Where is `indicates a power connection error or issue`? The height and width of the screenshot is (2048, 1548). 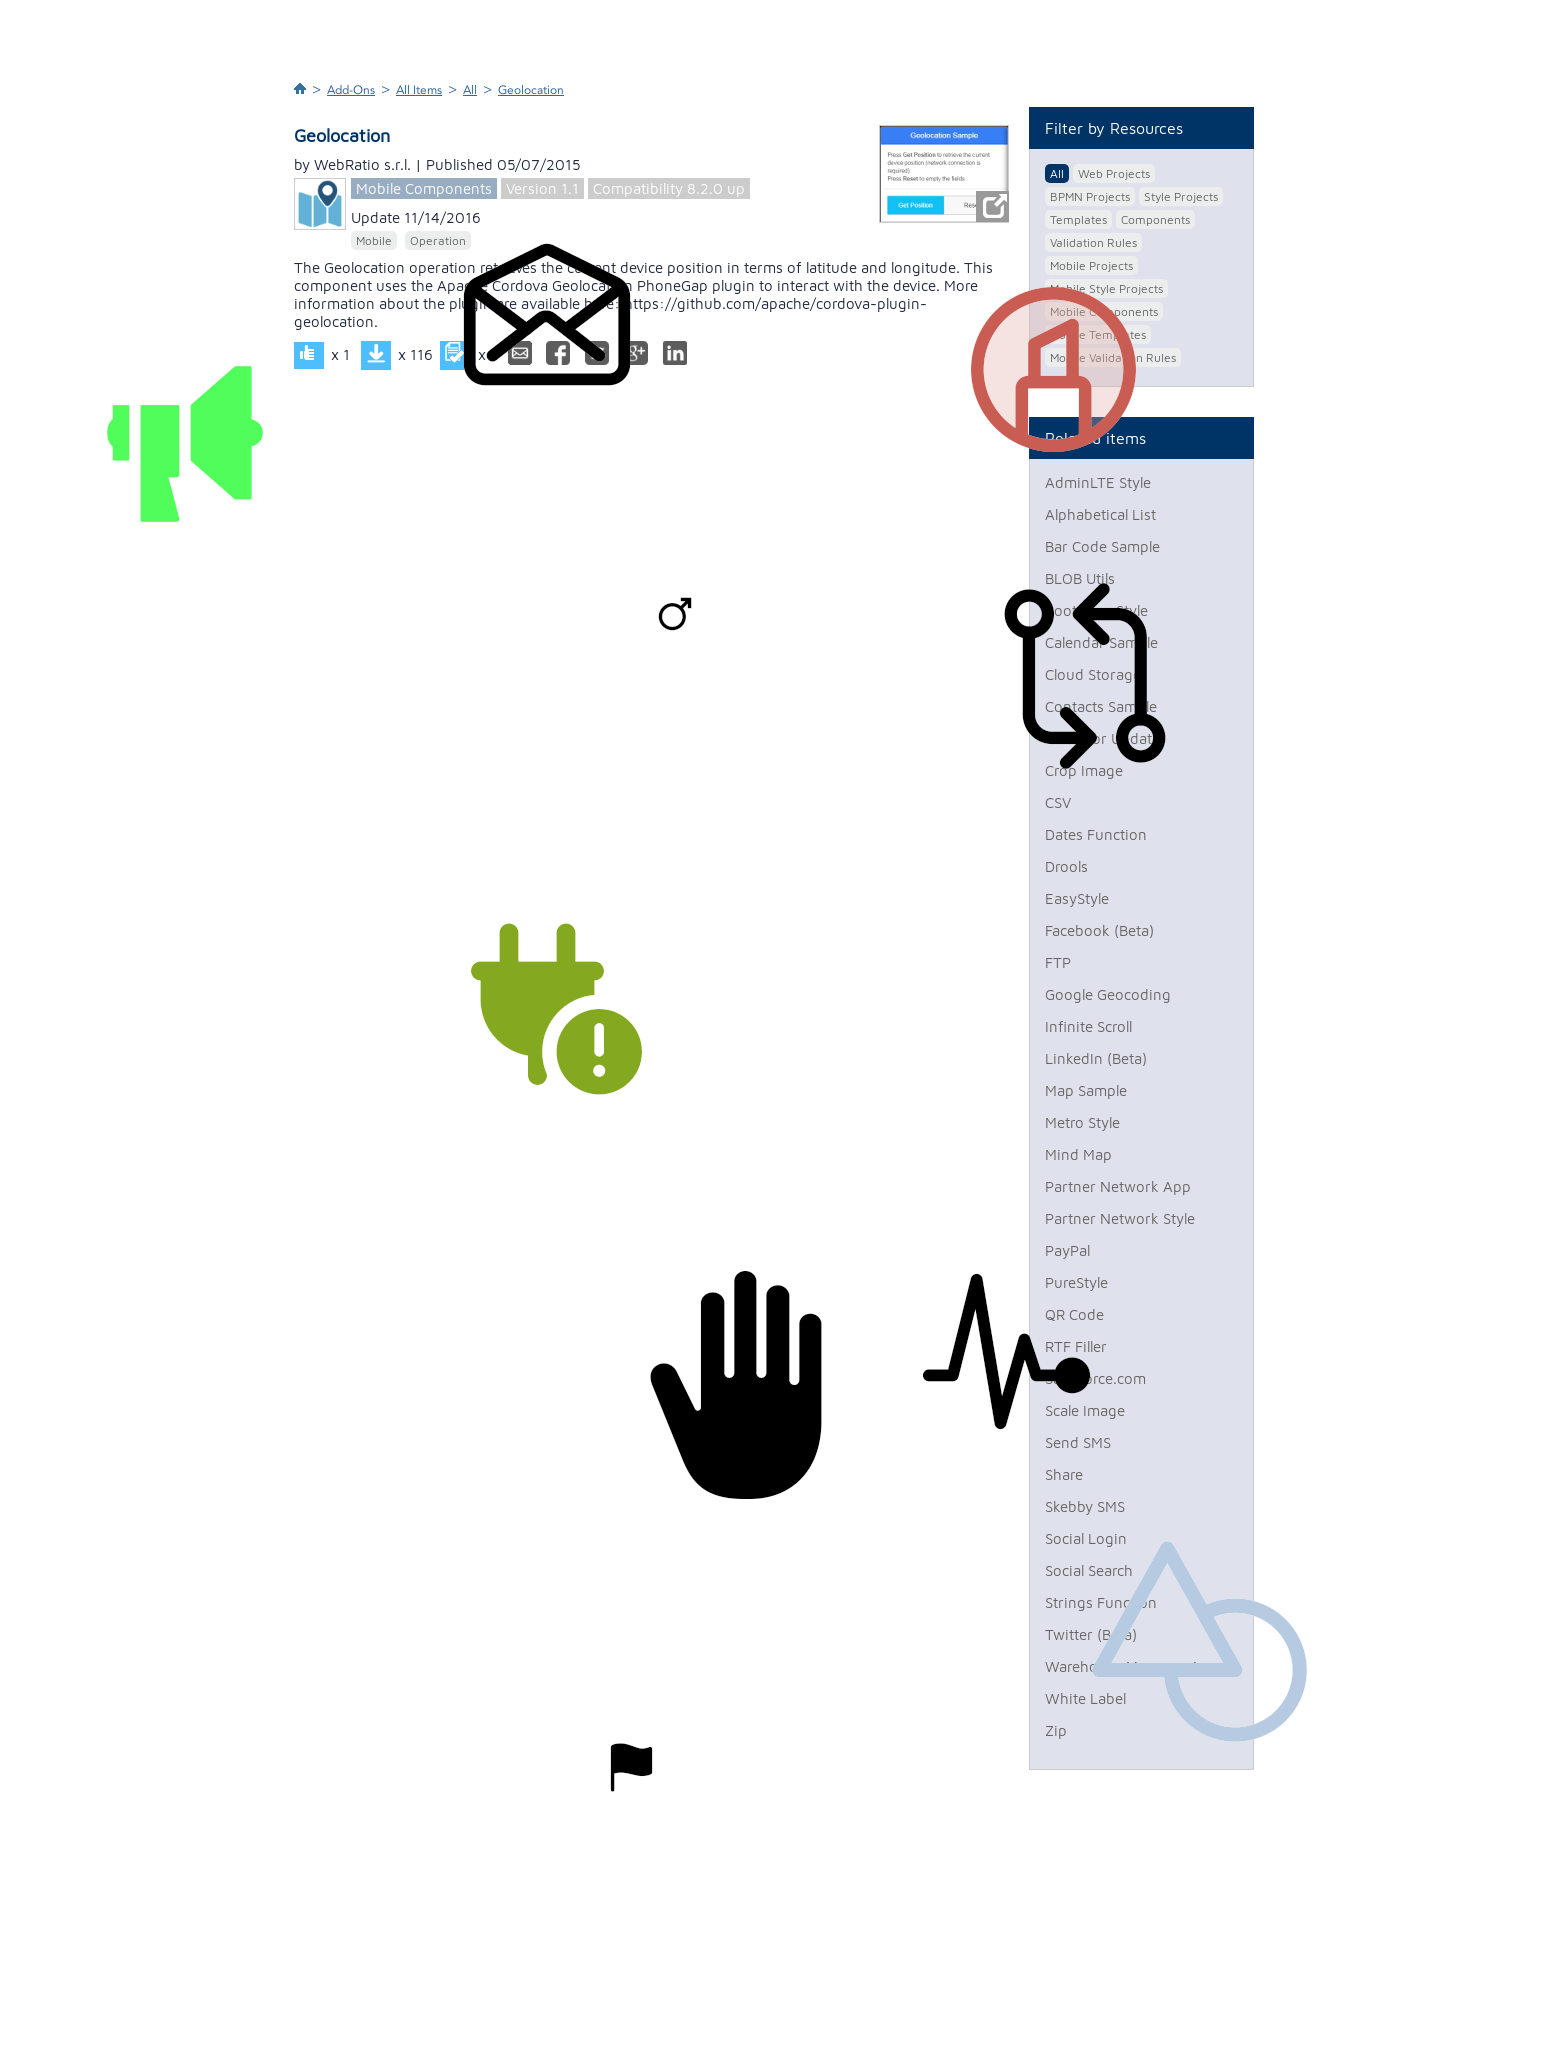 indicates a power connection error or issue is located at coordinates (547, 1009).